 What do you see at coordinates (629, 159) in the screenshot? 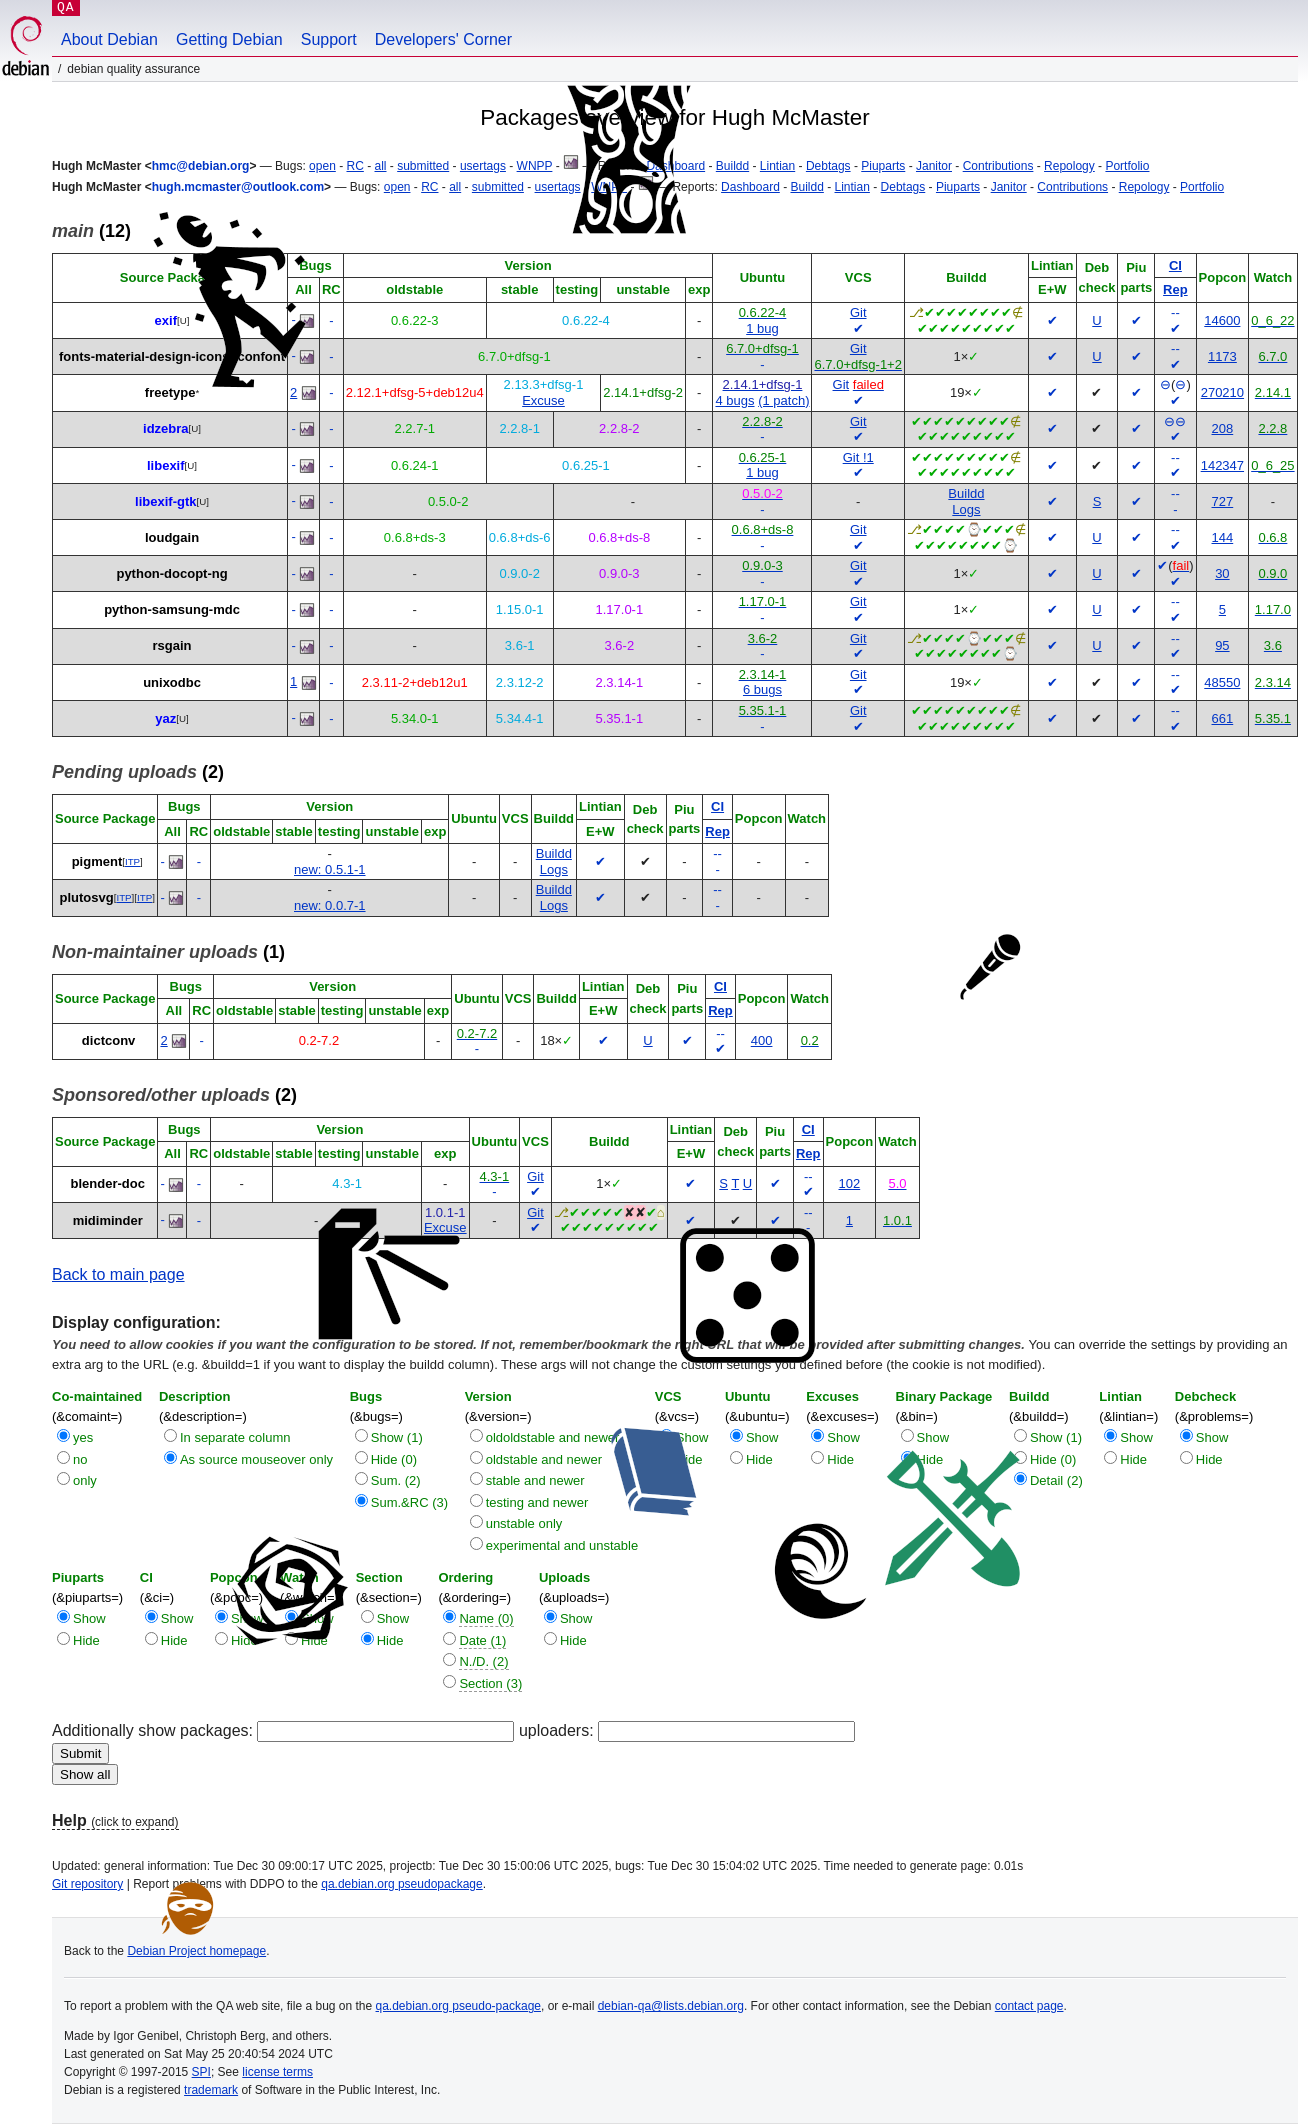
I see `represents a forest spirit or nature character in a game` at bounding box center [629, 159].